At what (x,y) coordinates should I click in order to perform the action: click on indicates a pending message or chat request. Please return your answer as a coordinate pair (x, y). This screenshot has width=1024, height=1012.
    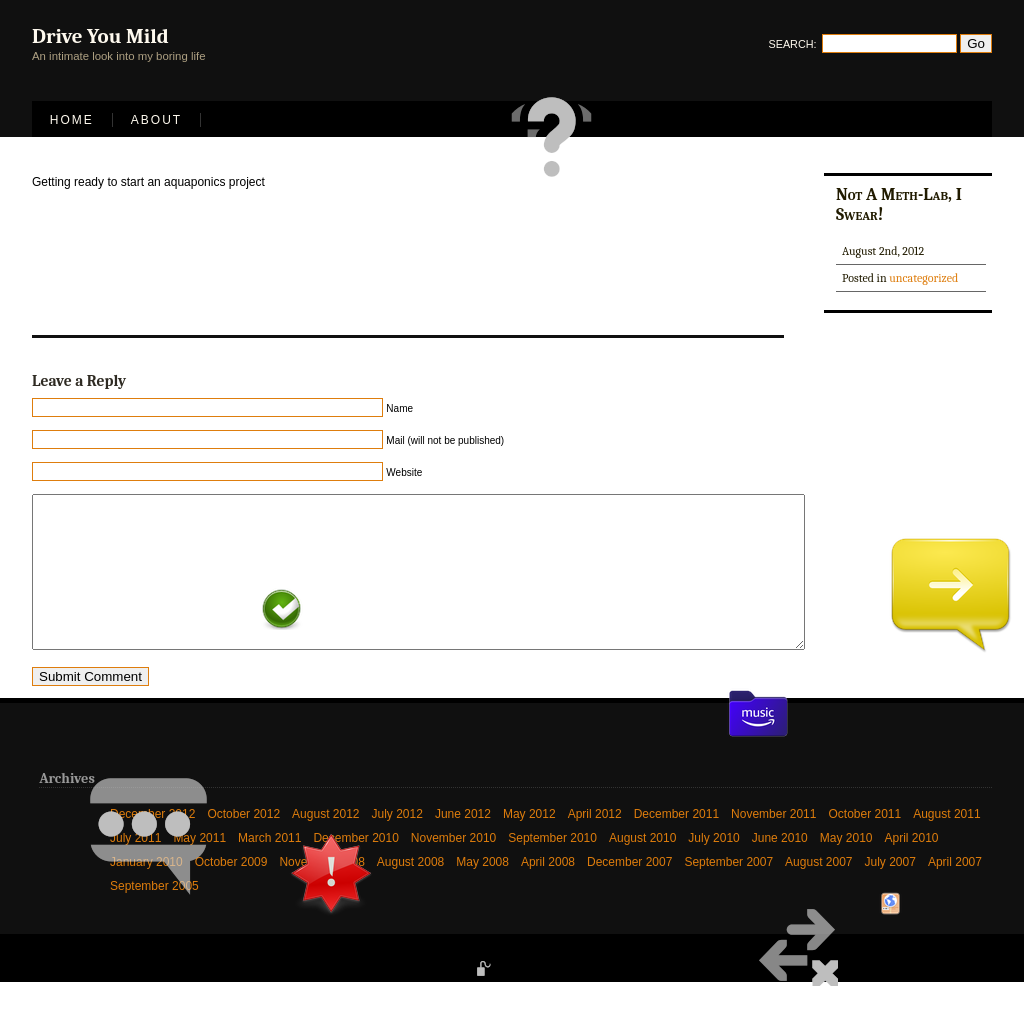
    Looking at the image, I should click on (148, 836).